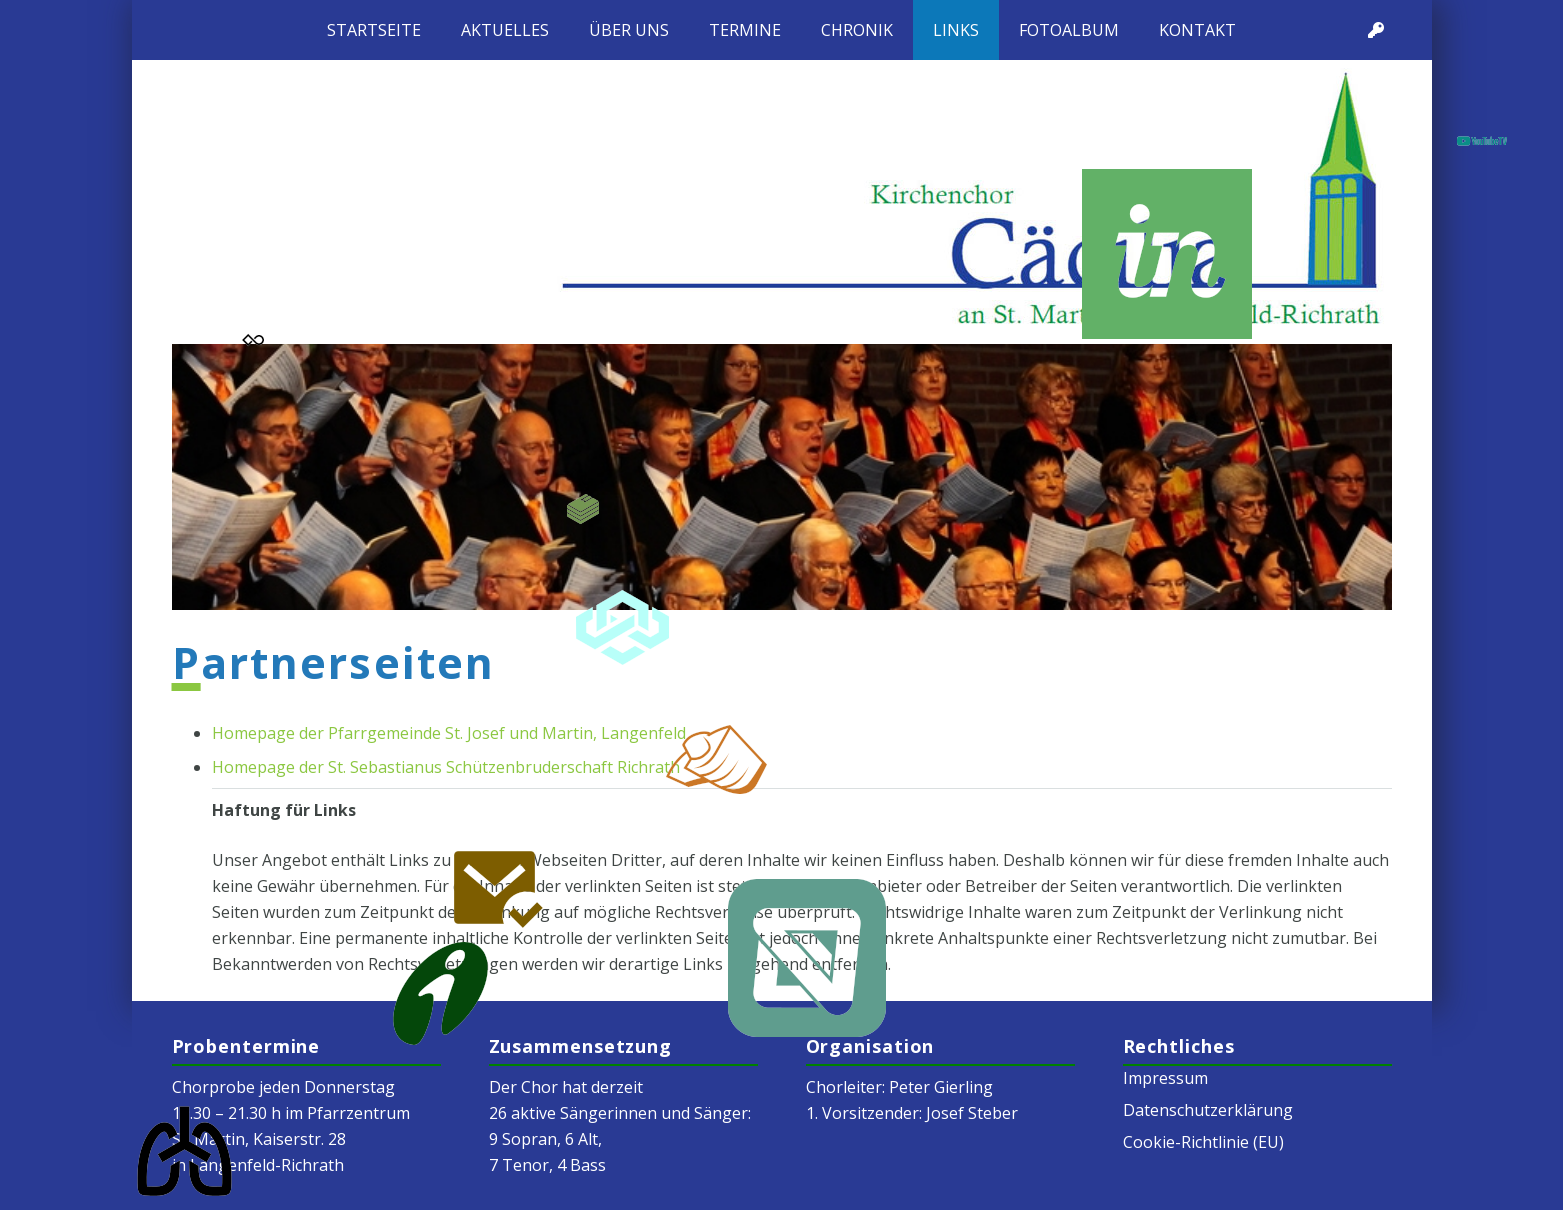  What do you see at coordinates (1167, 254) in the screenshot?
I see `open InVision app` at bounding box center [1167, 254].